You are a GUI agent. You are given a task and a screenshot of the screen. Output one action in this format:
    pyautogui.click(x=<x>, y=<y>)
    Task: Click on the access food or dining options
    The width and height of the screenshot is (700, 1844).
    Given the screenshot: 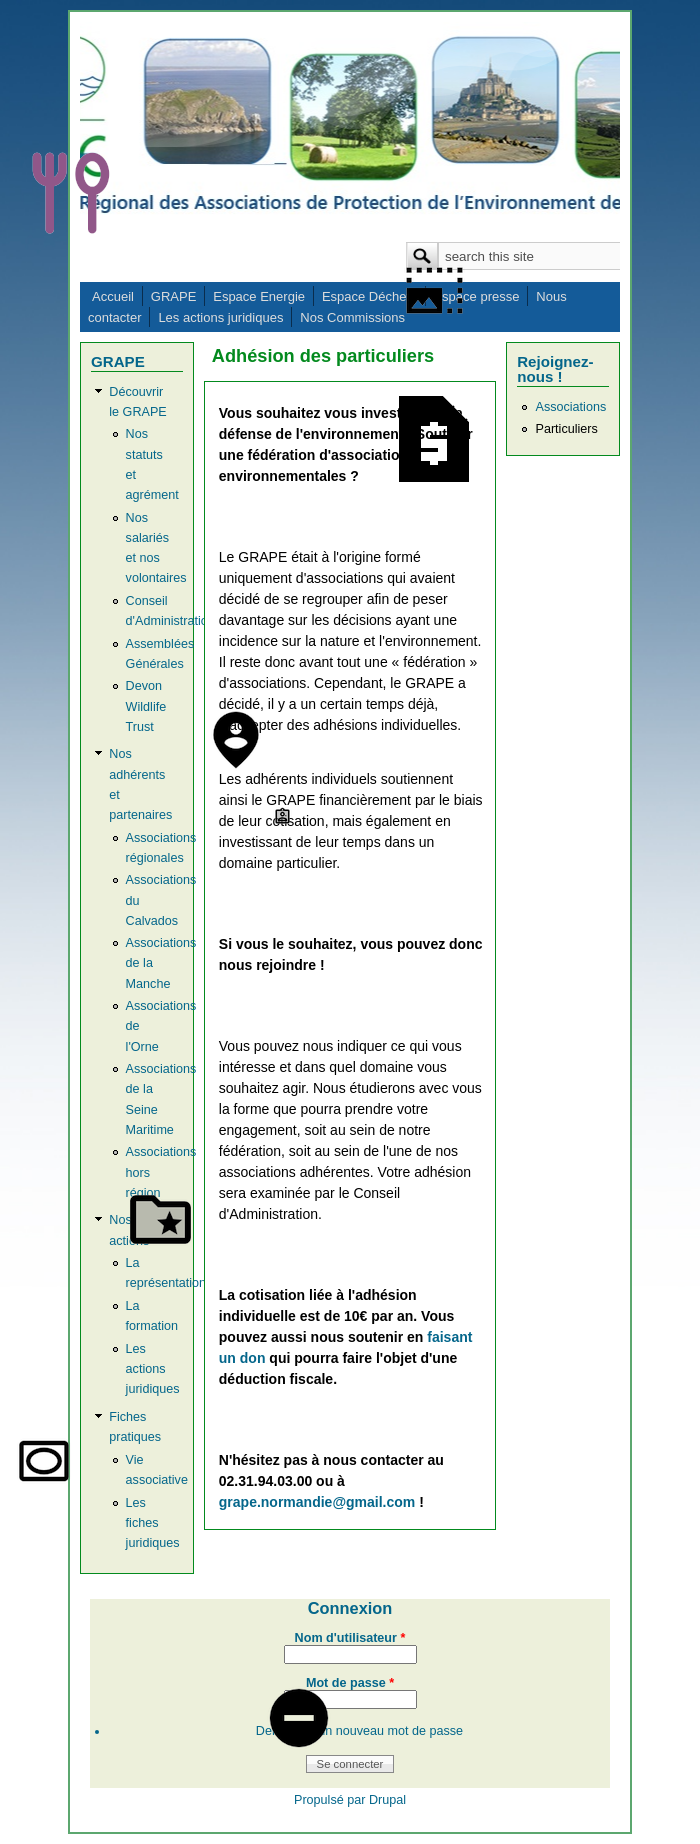 What is the action you would take?
    pyautogui.click(x=71, y=191)
    